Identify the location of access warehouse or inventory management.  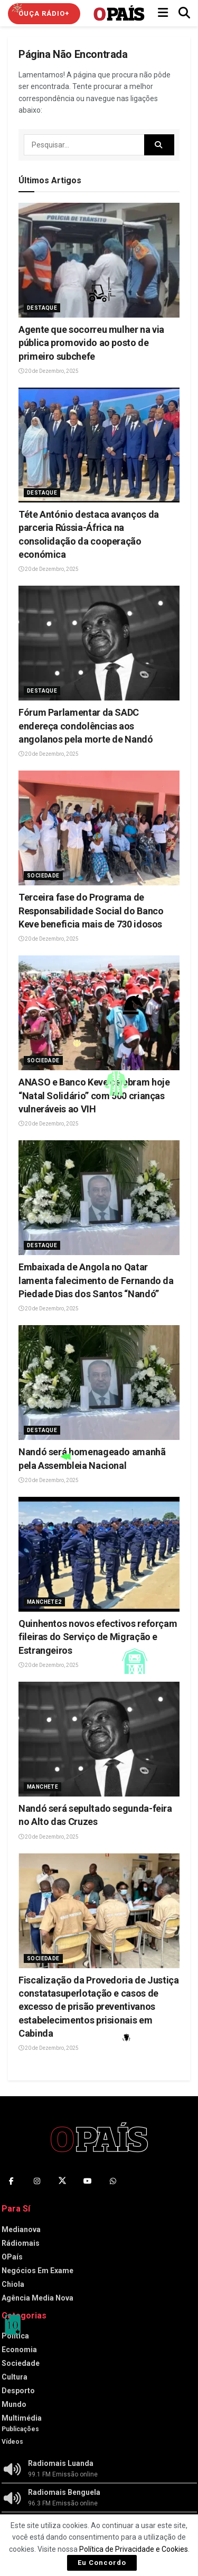
(102, 289).